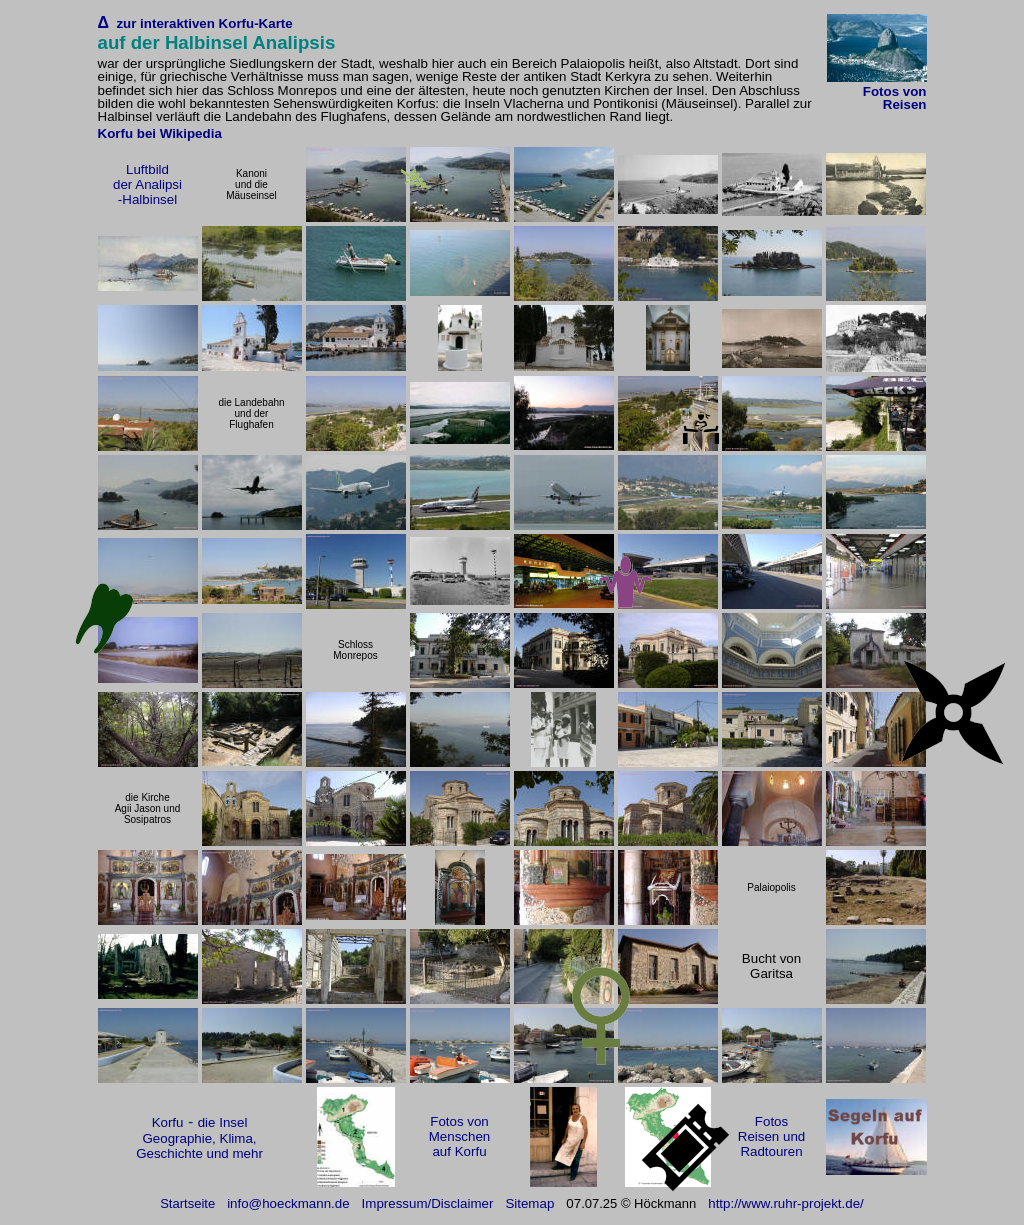 The width and height of the screenshot is (1024, 1225). What do you see at coordinates (415, 178) in the screenshot?
I see `select arrow or projectile weapon type` at bounding box center [415, 178].